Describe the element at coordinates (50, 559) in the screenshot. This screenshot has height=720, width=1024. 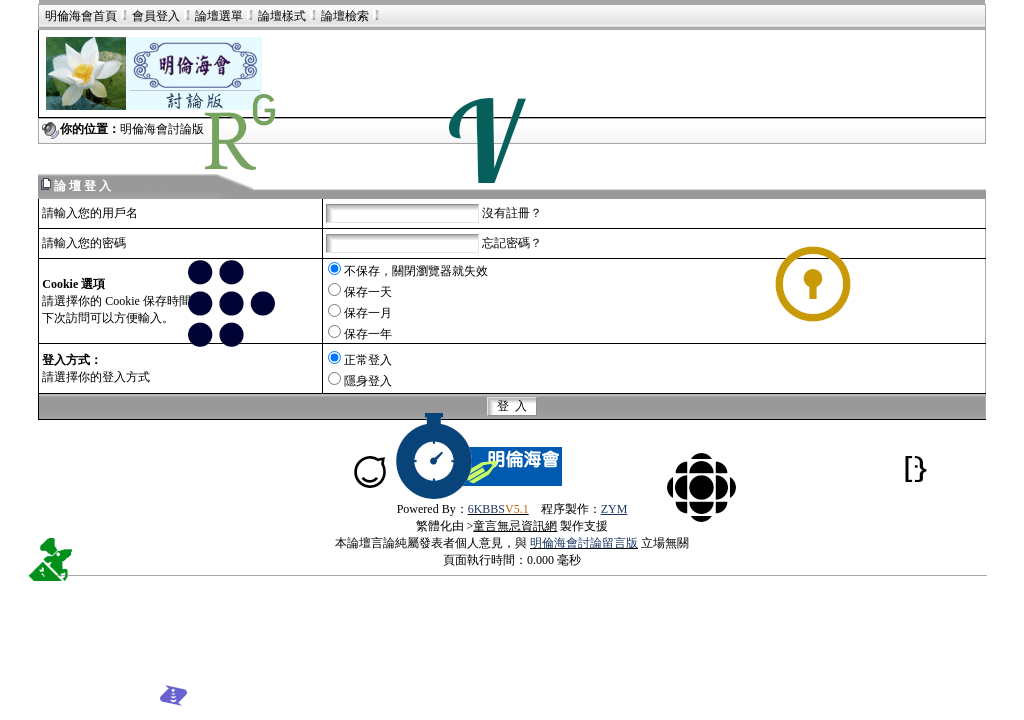
I see `ratatui terminal UI library logo` at that location.